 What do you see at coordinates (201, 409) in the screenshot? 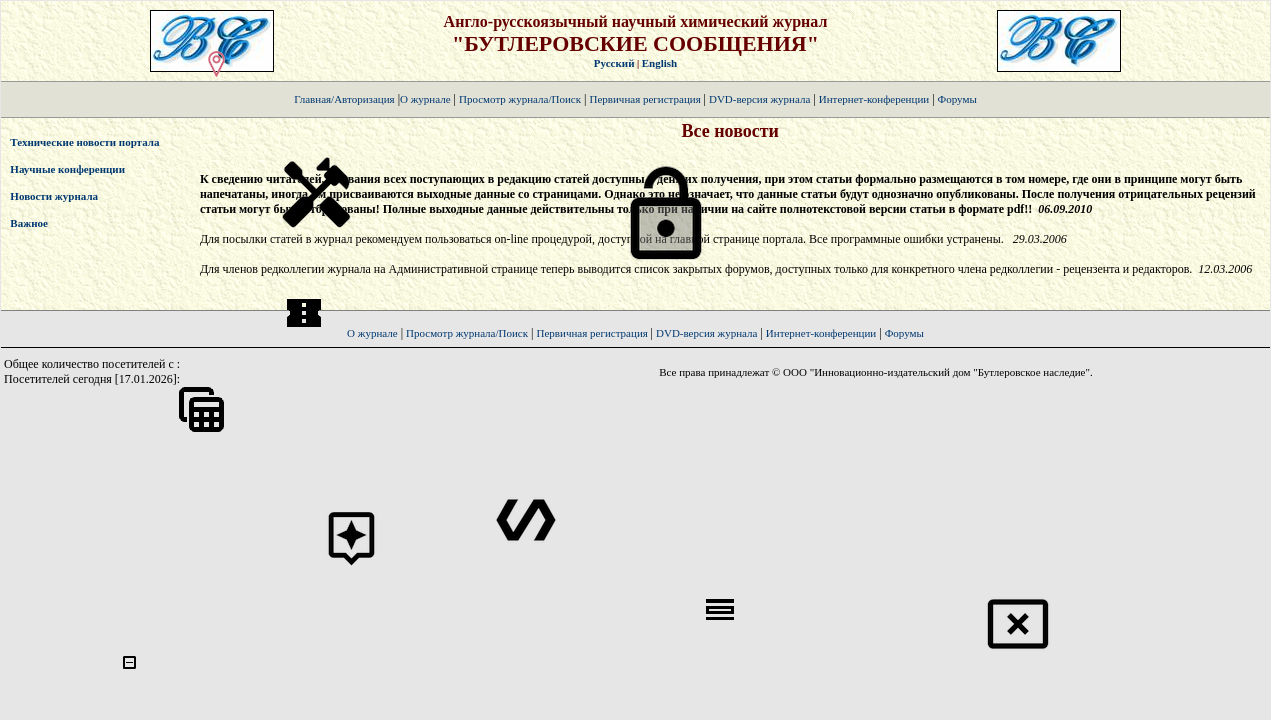
I see `switch to table or grid view` at bounding box center [201, 409].